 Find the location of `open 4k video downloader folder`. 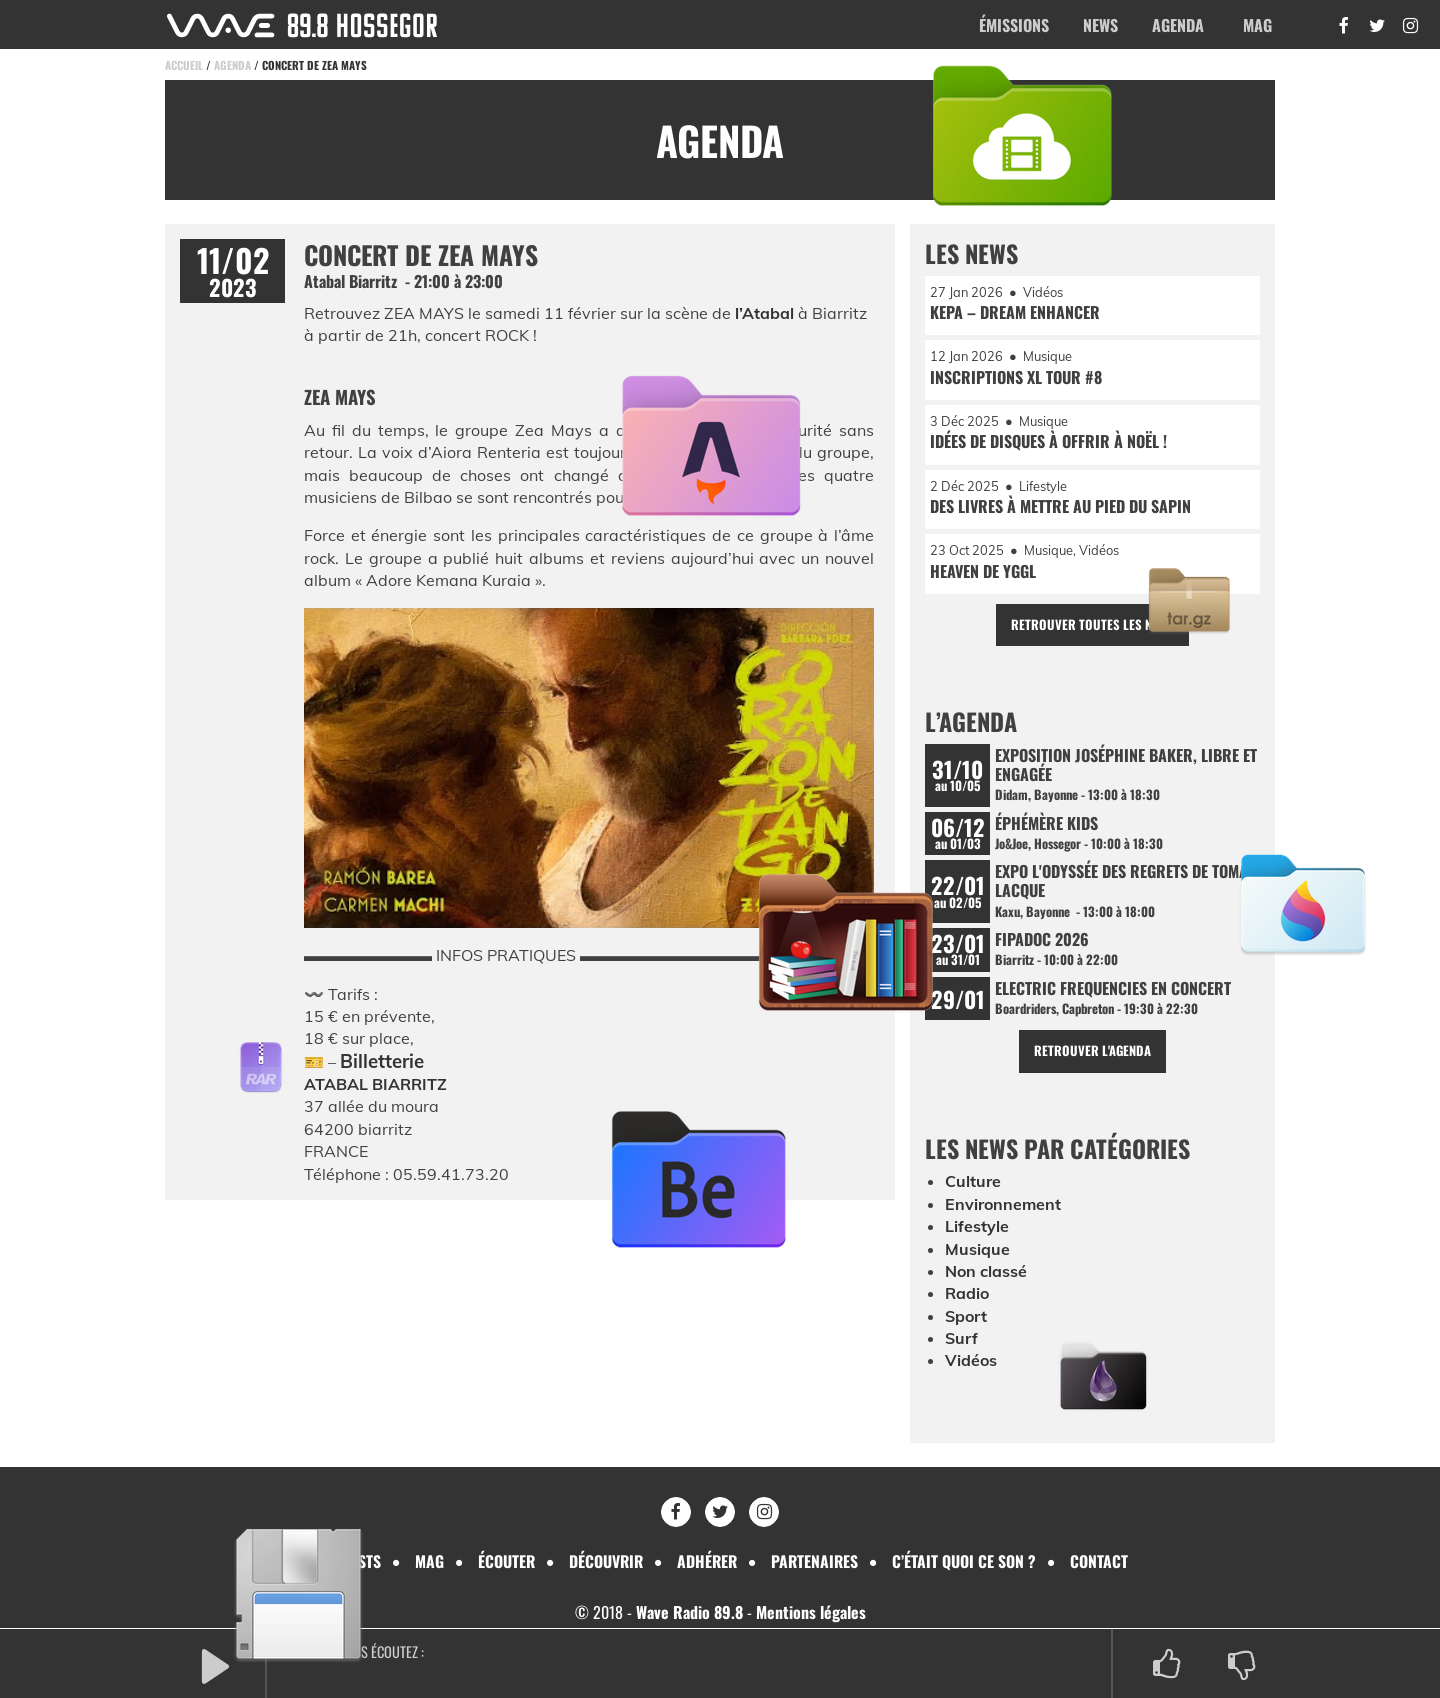

open 4k video downloader folder is located at coordinates (1021, 140).